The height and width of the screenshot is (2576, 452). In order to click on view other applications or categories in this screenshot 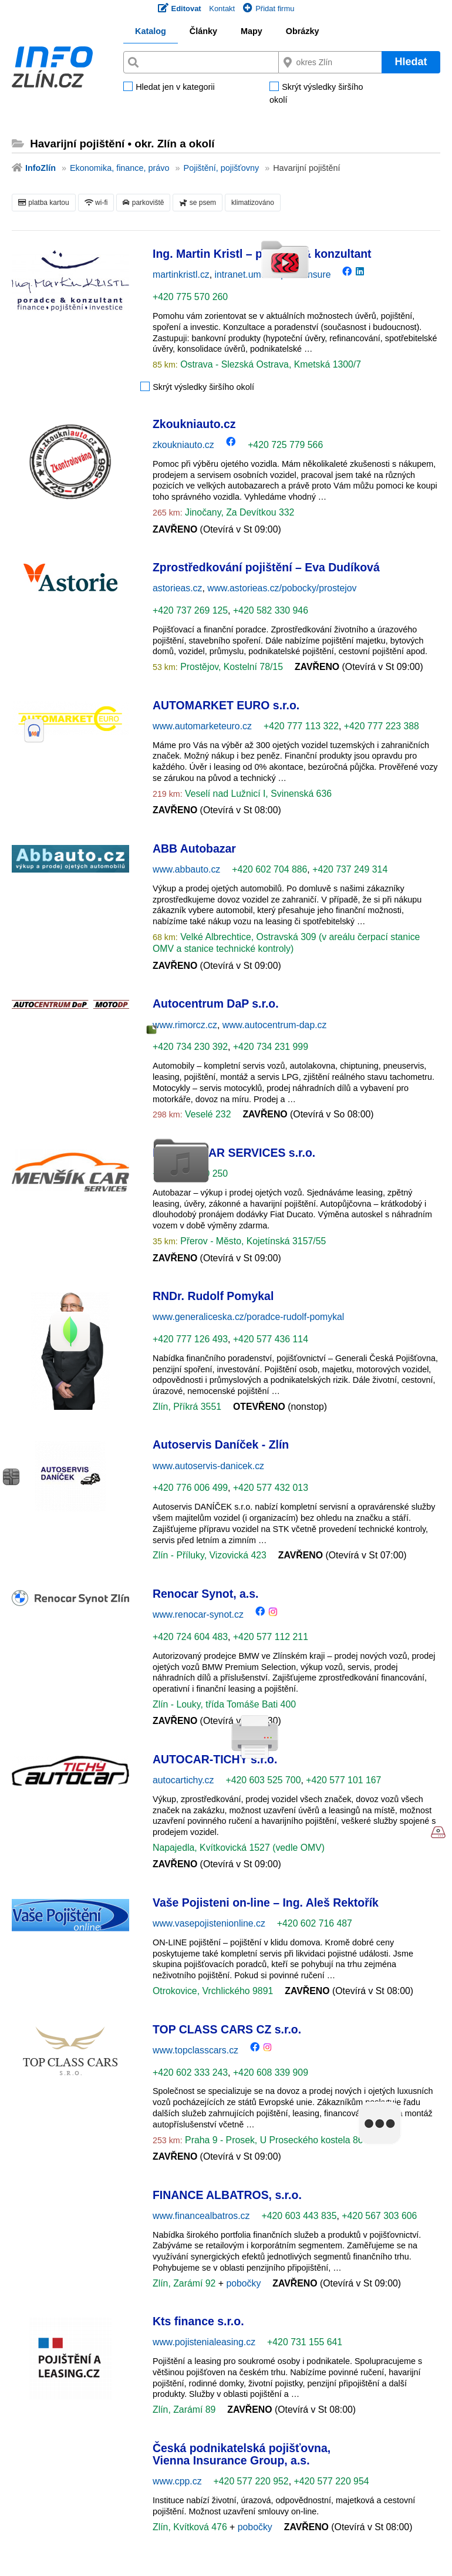, I will do `click(380, 2123)`.